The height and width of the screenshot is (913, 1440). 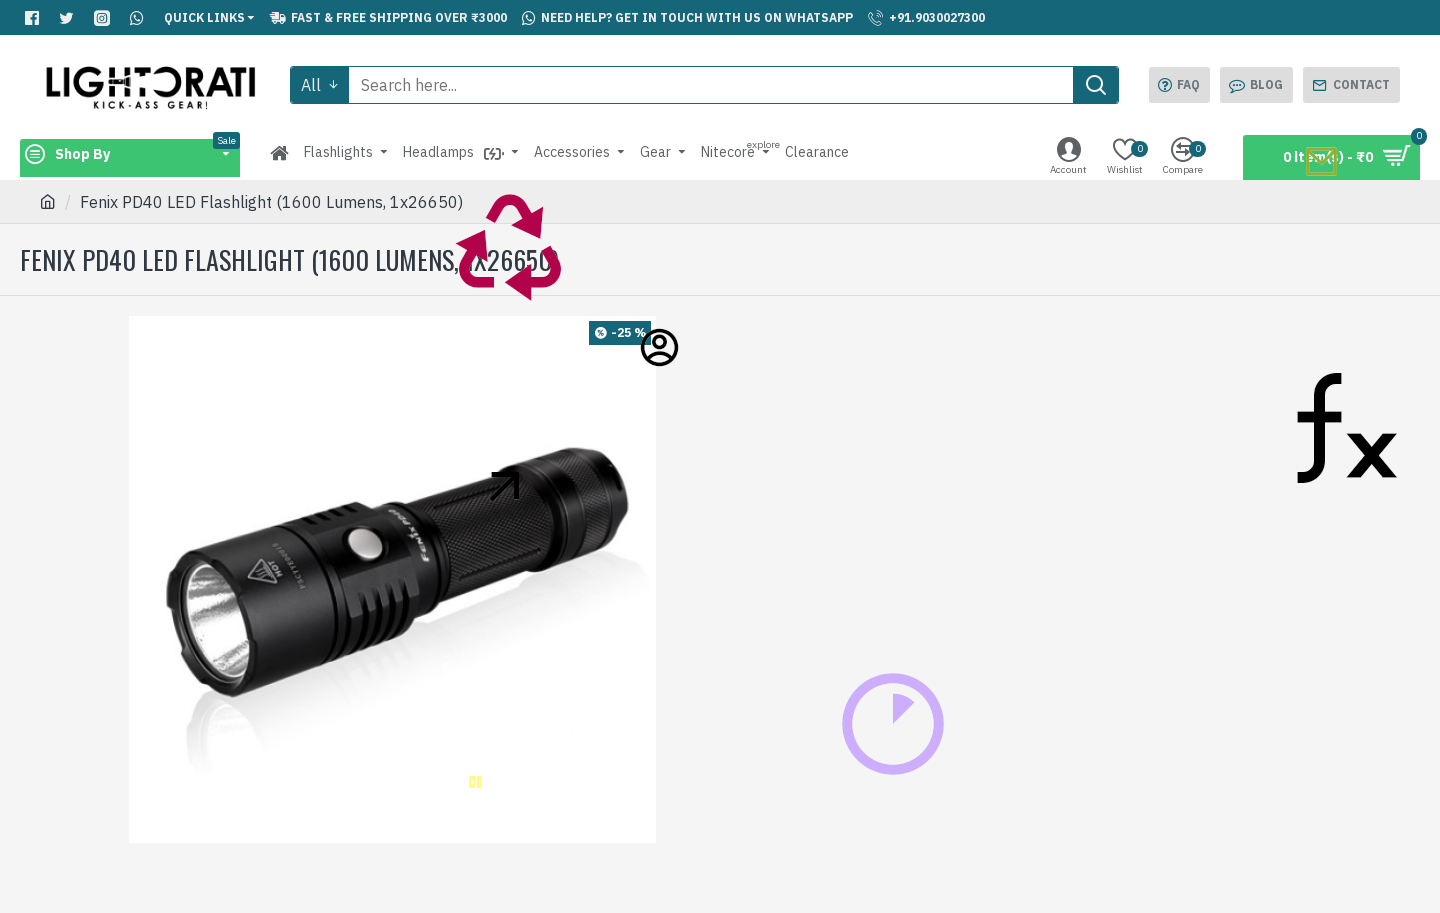 I want to click on insert a mathematical formula or equation, so click(x=1347, y=428).